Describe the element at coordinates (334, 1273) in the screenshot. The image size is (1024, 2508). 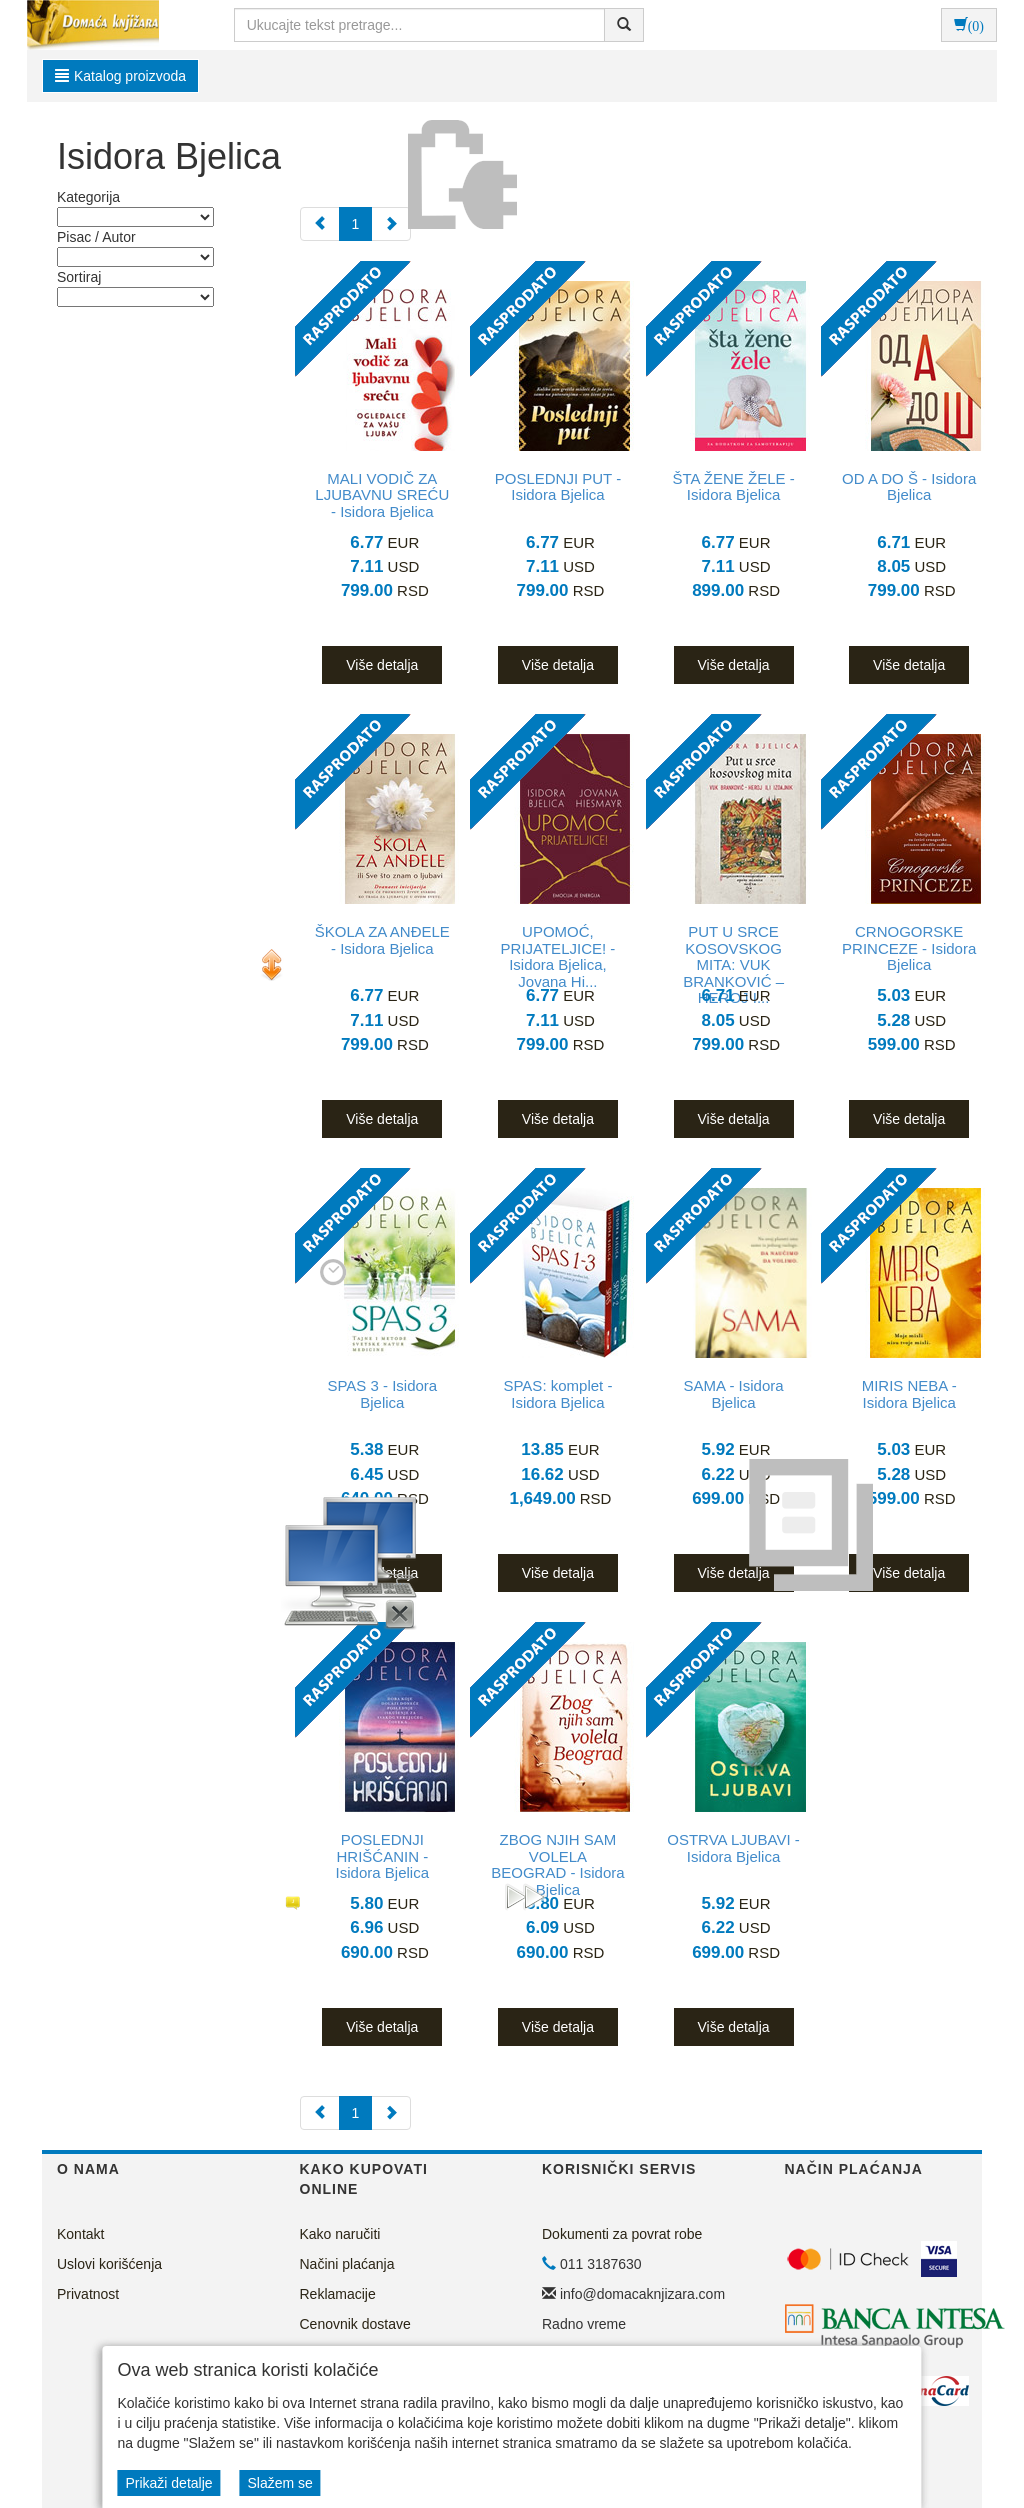
I see `view recently opened documents` at that location.